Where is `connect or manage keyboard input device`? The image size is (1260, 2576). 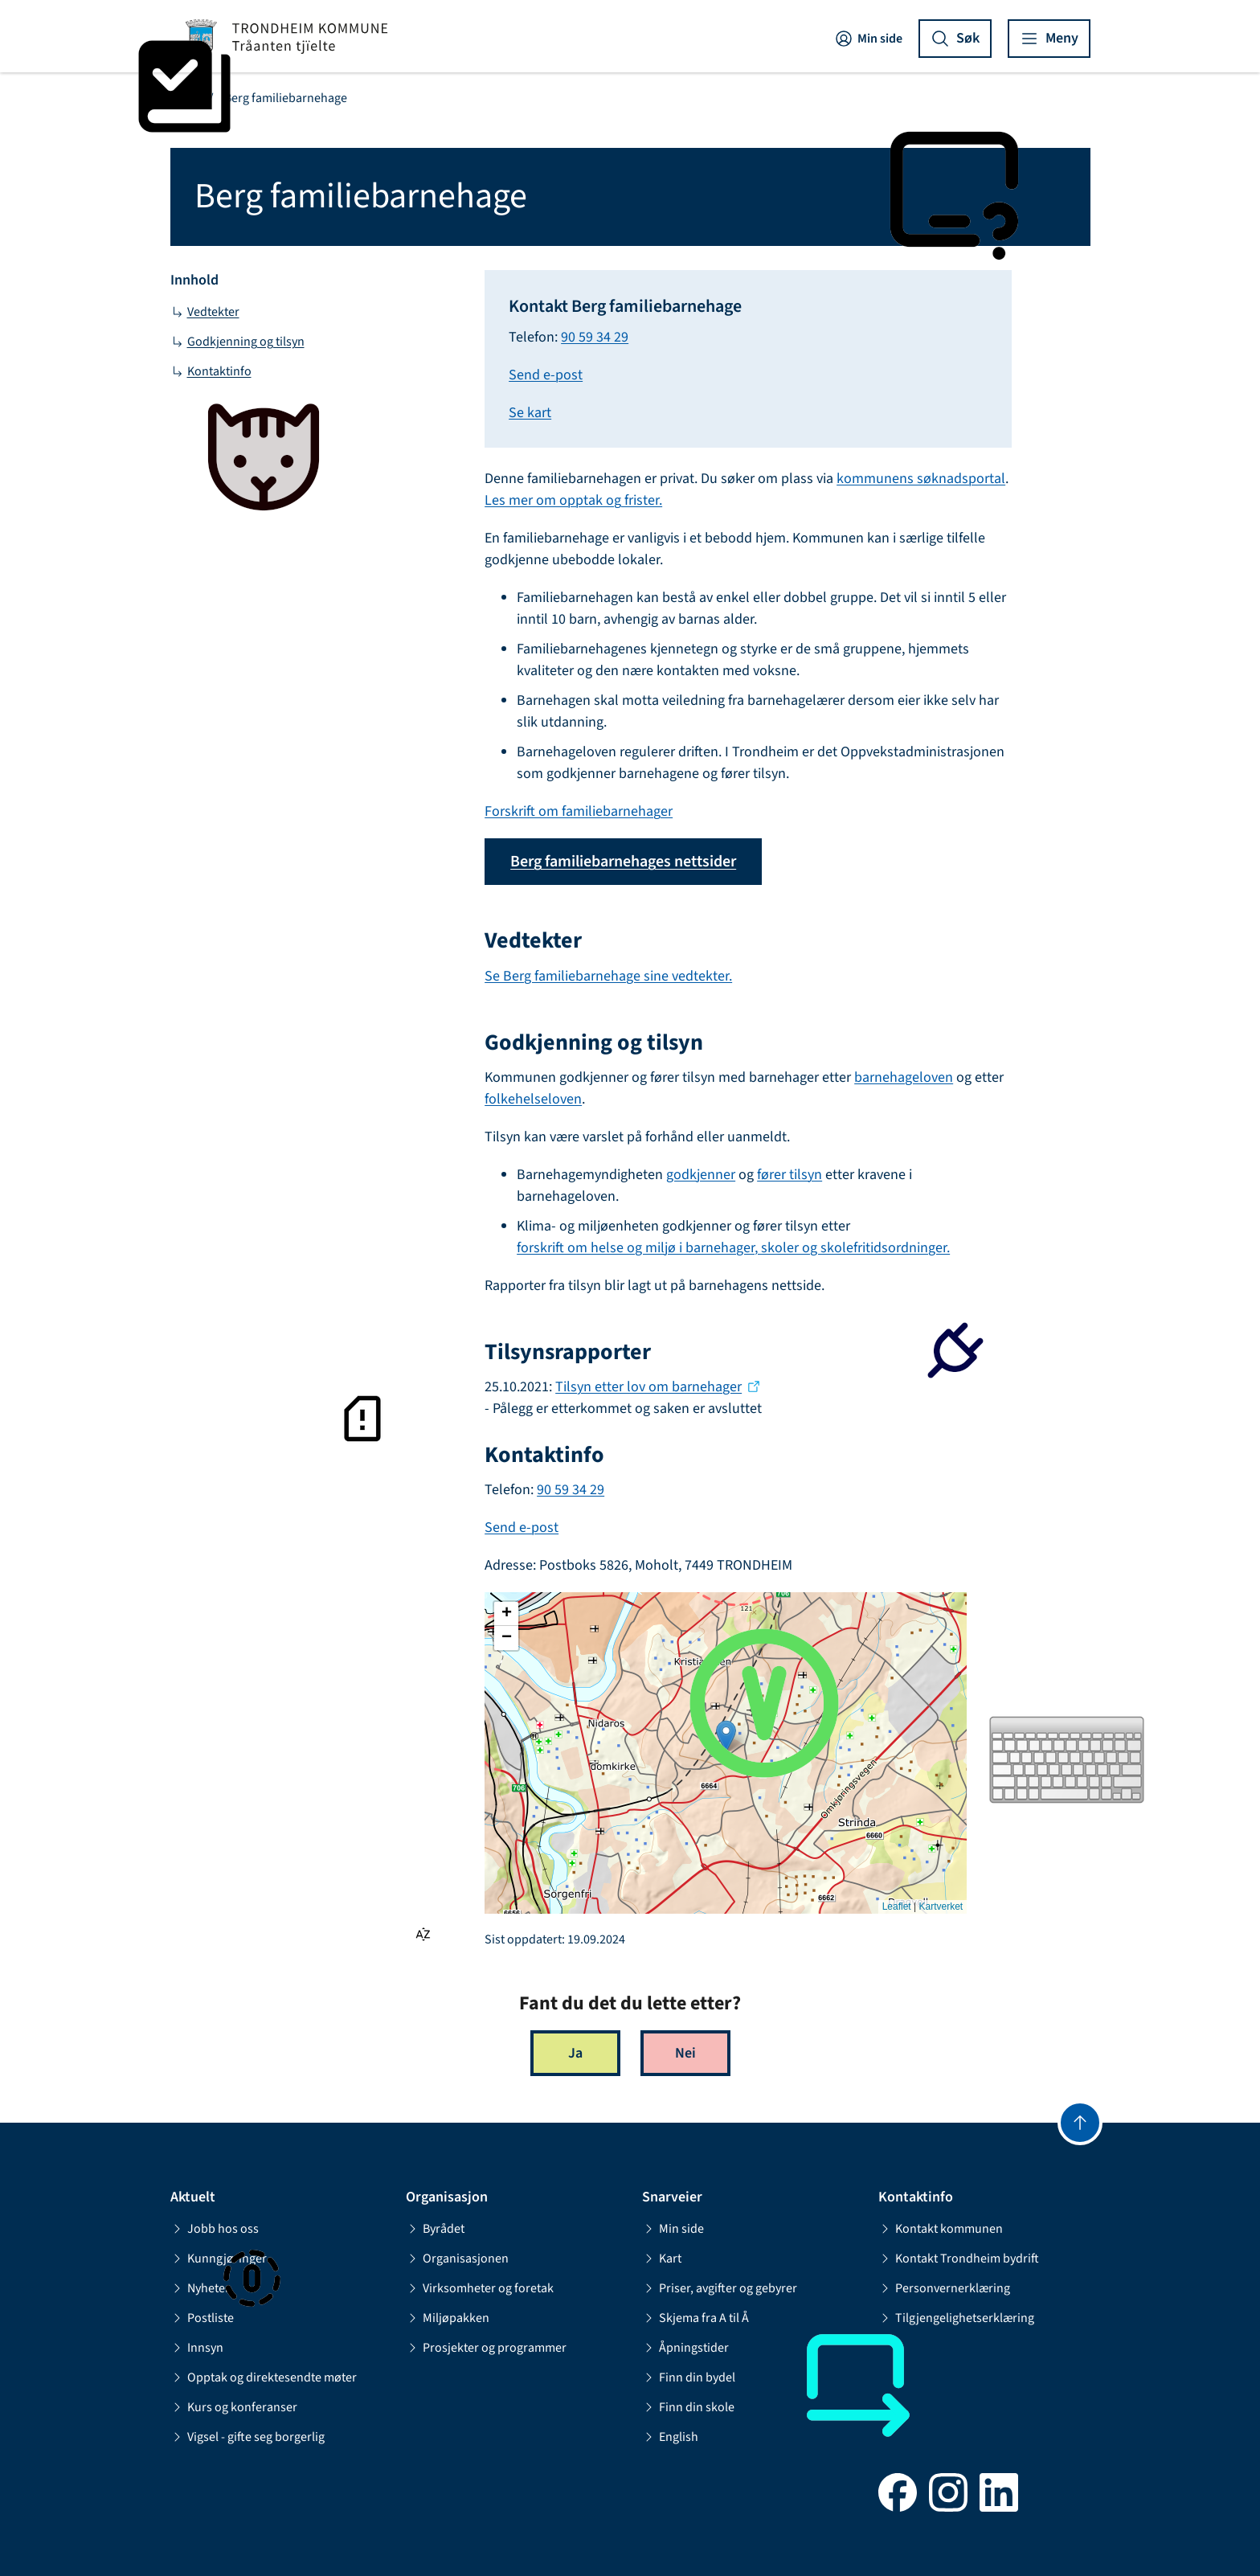
connect or manage keyboard input device is located at coordinates (1066, 1759).